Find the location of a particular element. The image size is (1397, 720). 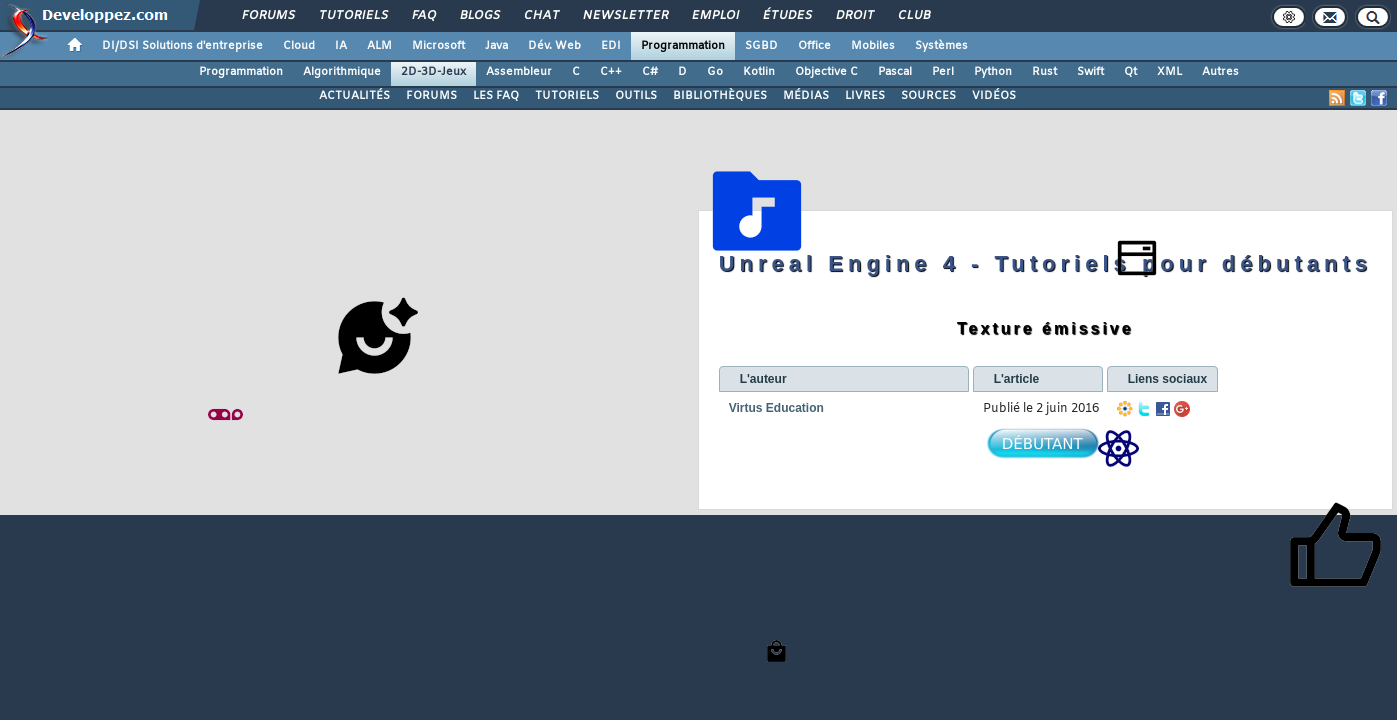

visit the Thangs 3D model platform is located at coordinates (225, 414).